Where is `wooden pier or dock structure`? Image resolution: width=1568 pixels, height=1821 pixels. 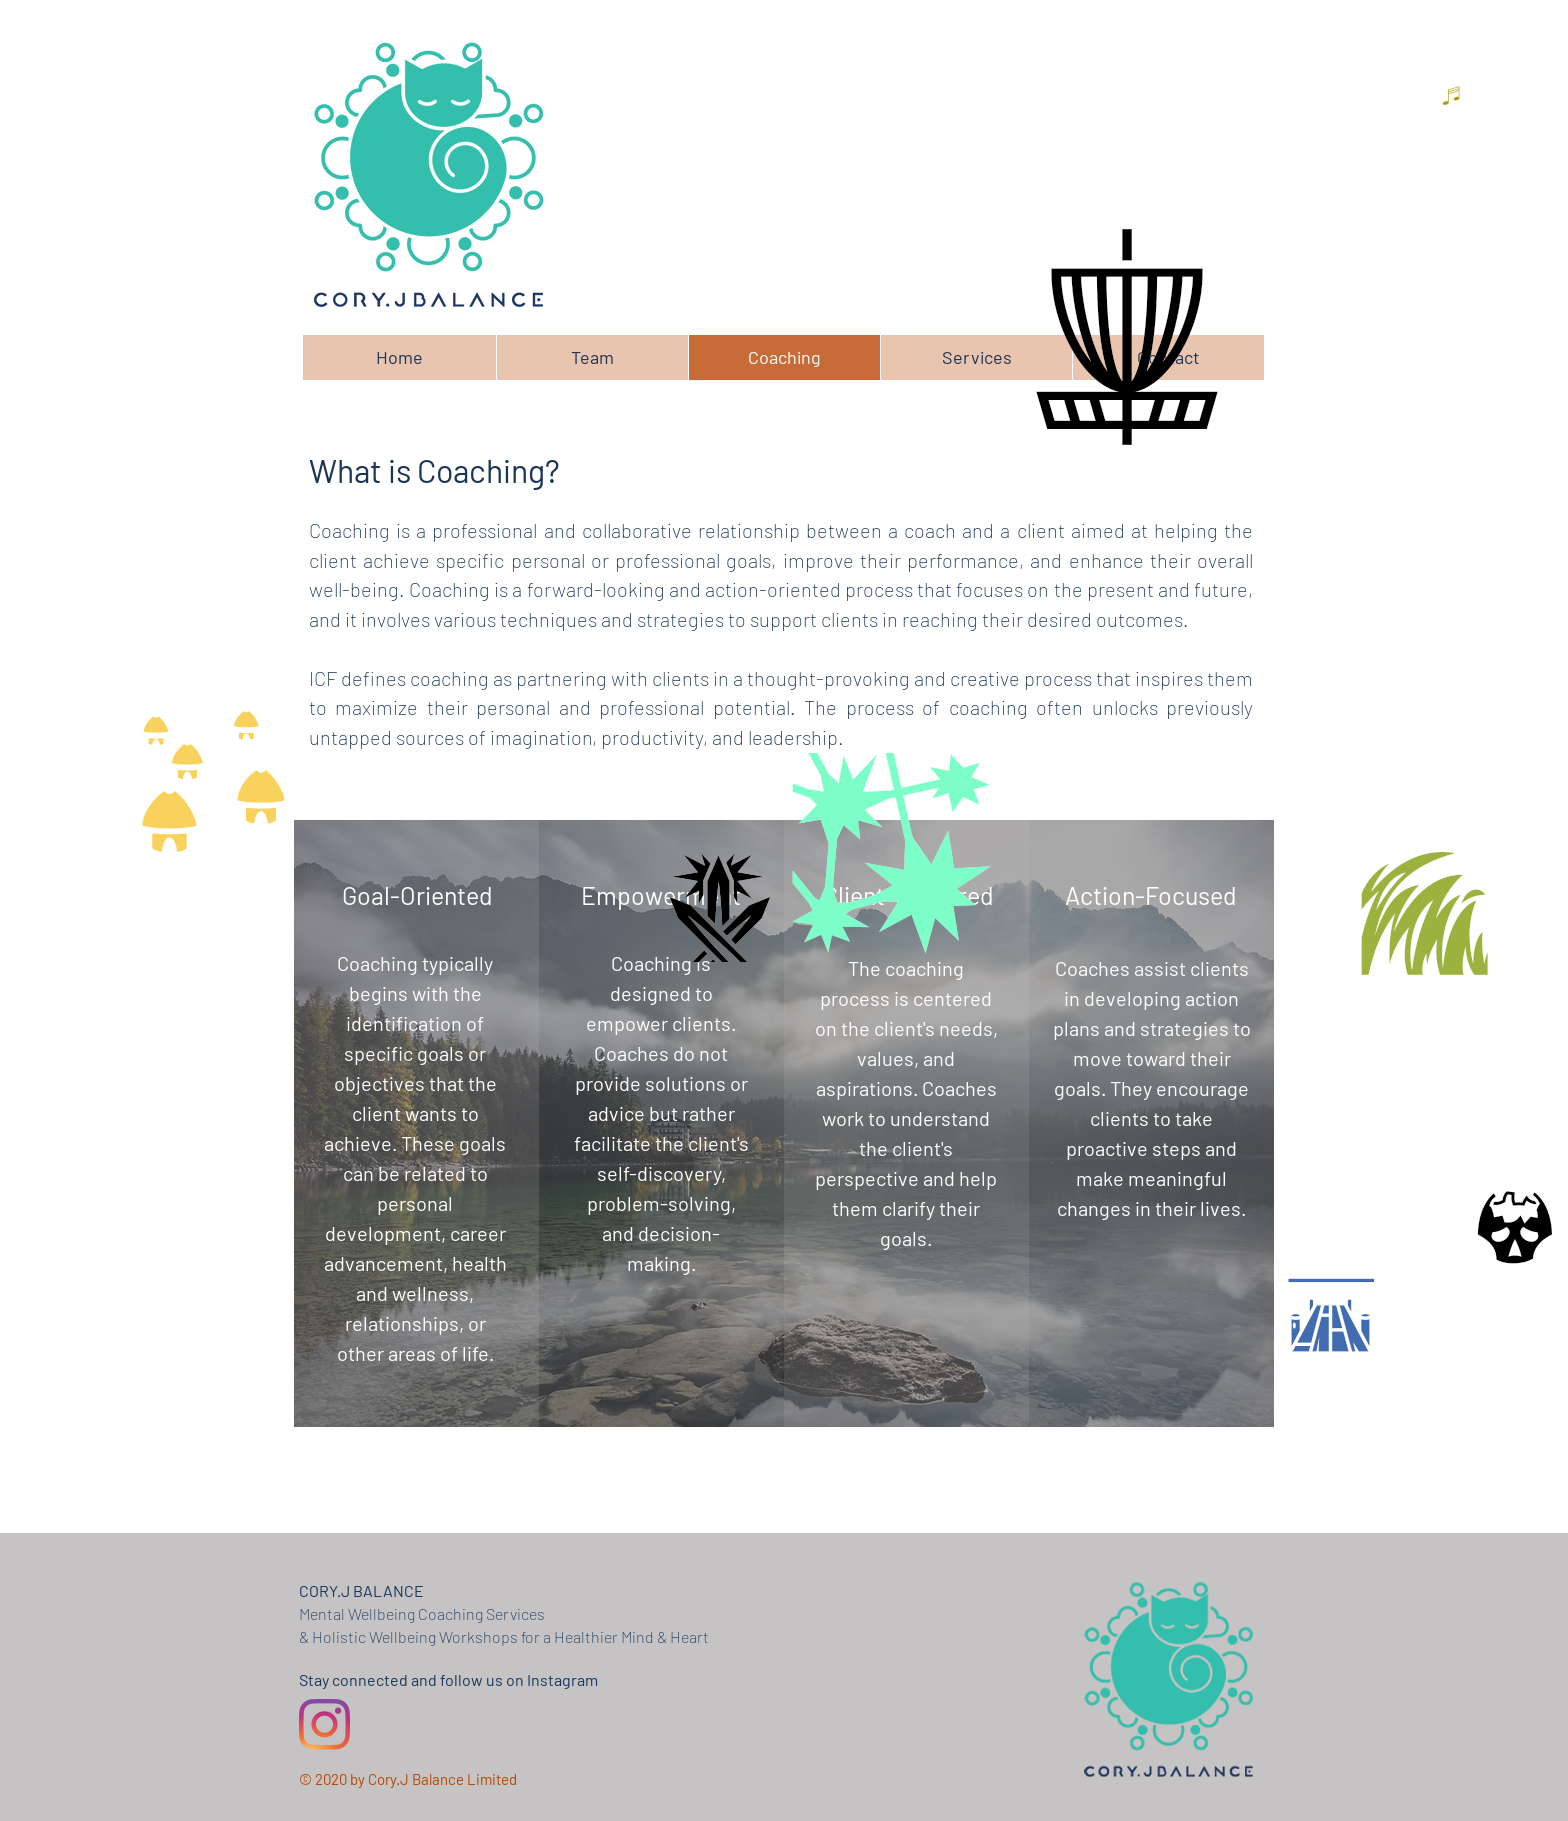 wooden pier or dock structure is located at coordinates (1330, 1309).